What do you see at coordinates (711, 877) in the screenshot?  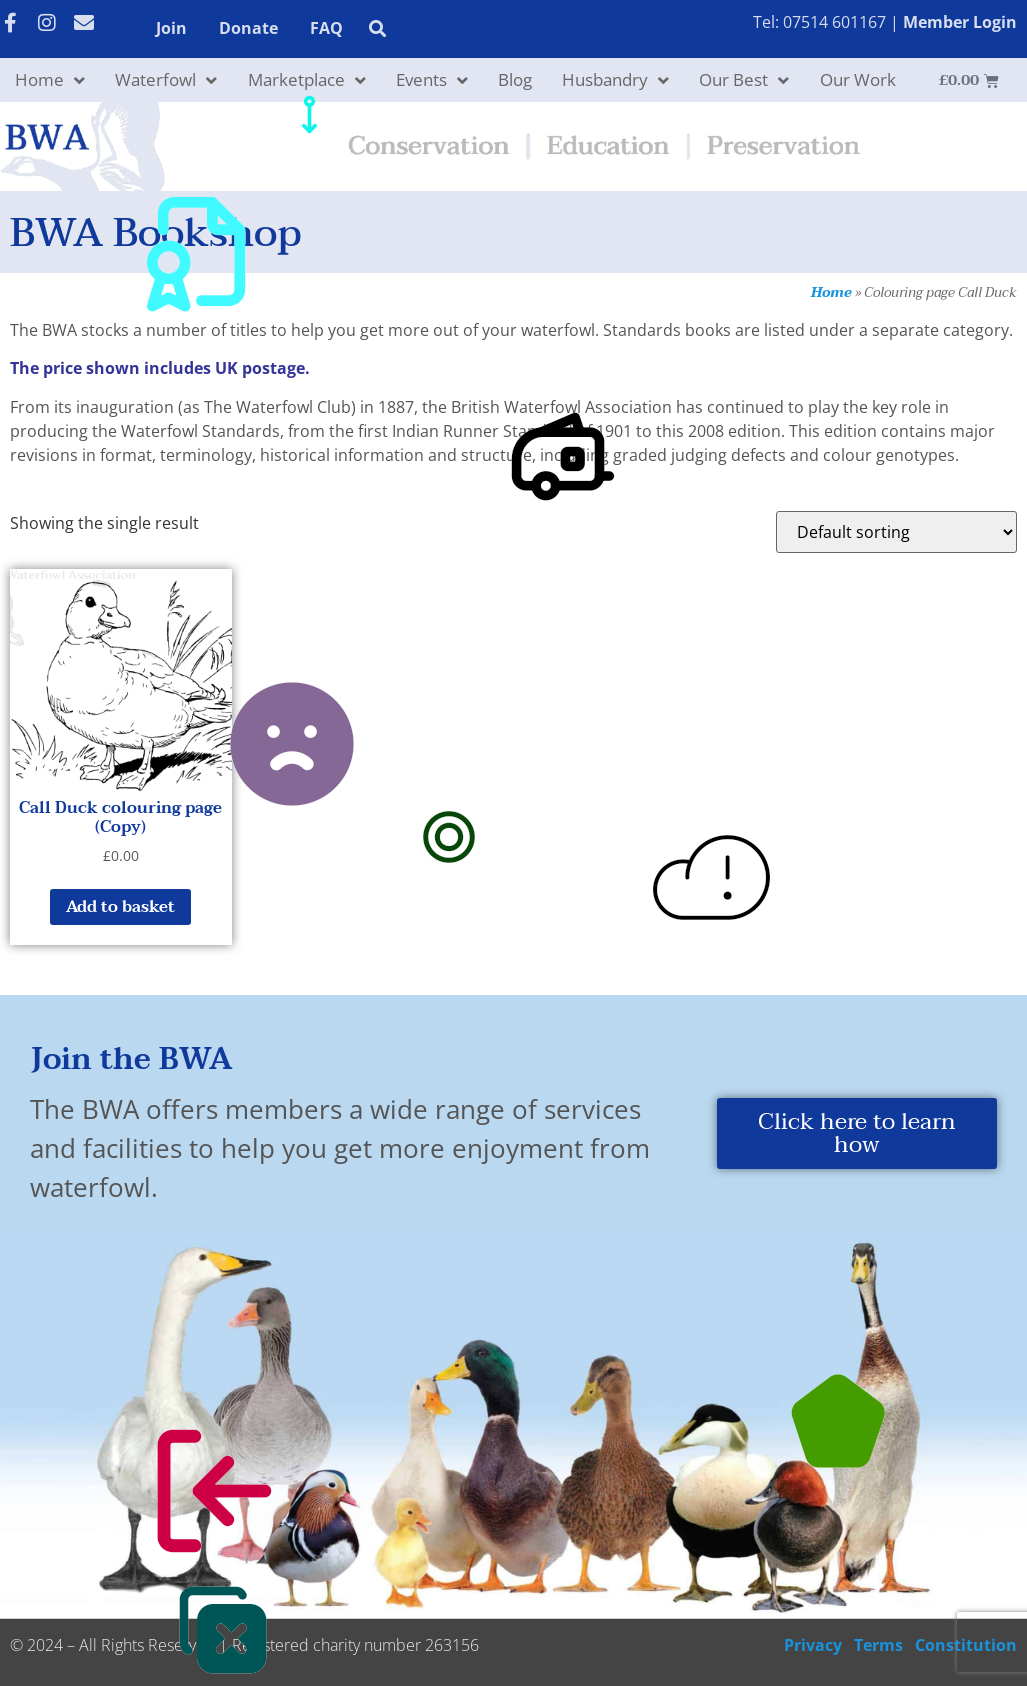 I see `cloud storage warning or alert` at bounding box center [711, 877].